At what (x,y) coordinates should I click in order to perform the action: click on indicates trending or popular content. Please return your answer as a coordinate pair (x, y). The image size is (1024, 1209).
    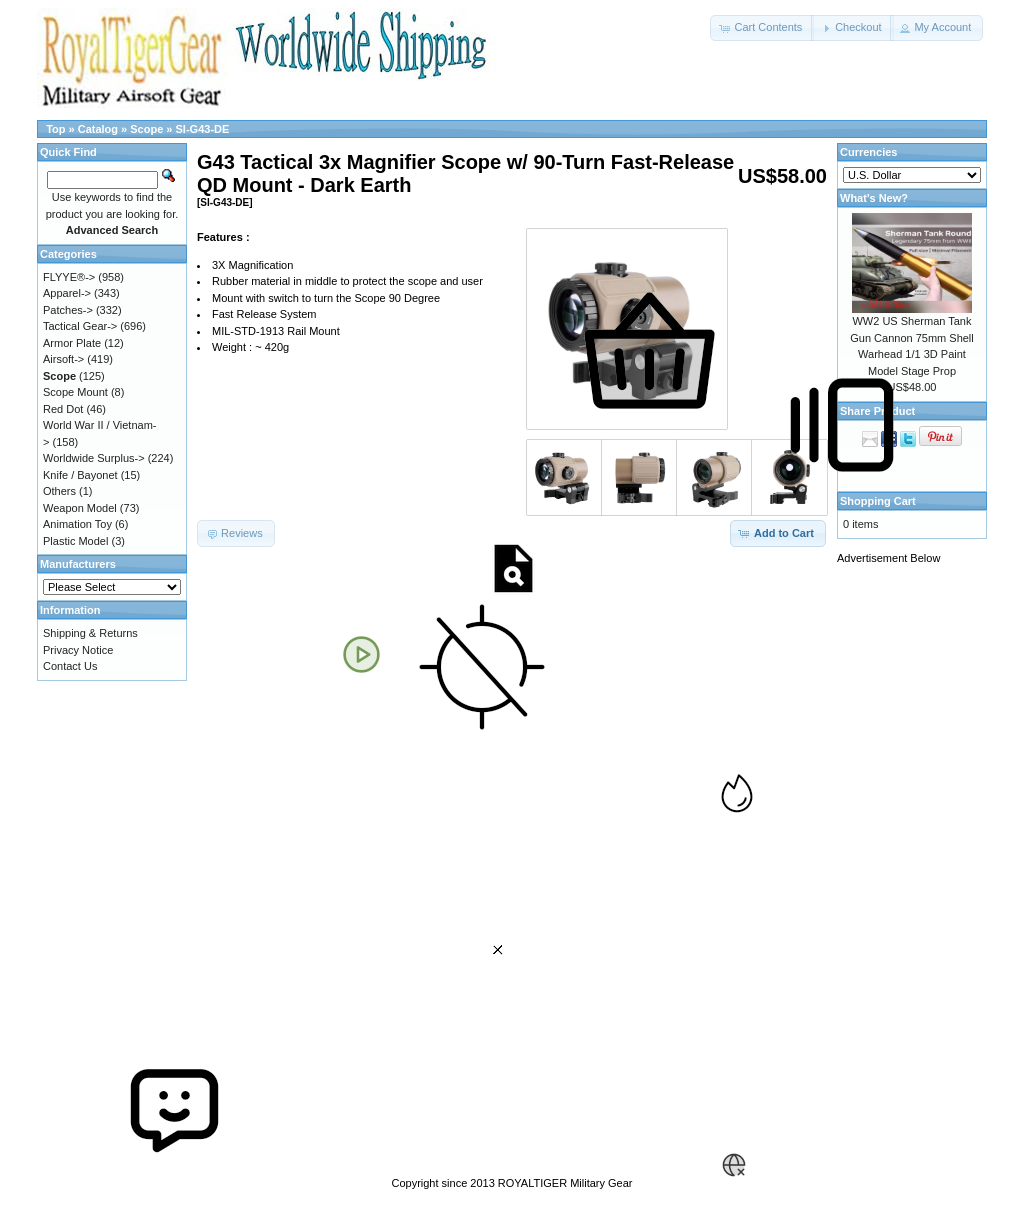
    Looking at the image, I should click on (737, 794).